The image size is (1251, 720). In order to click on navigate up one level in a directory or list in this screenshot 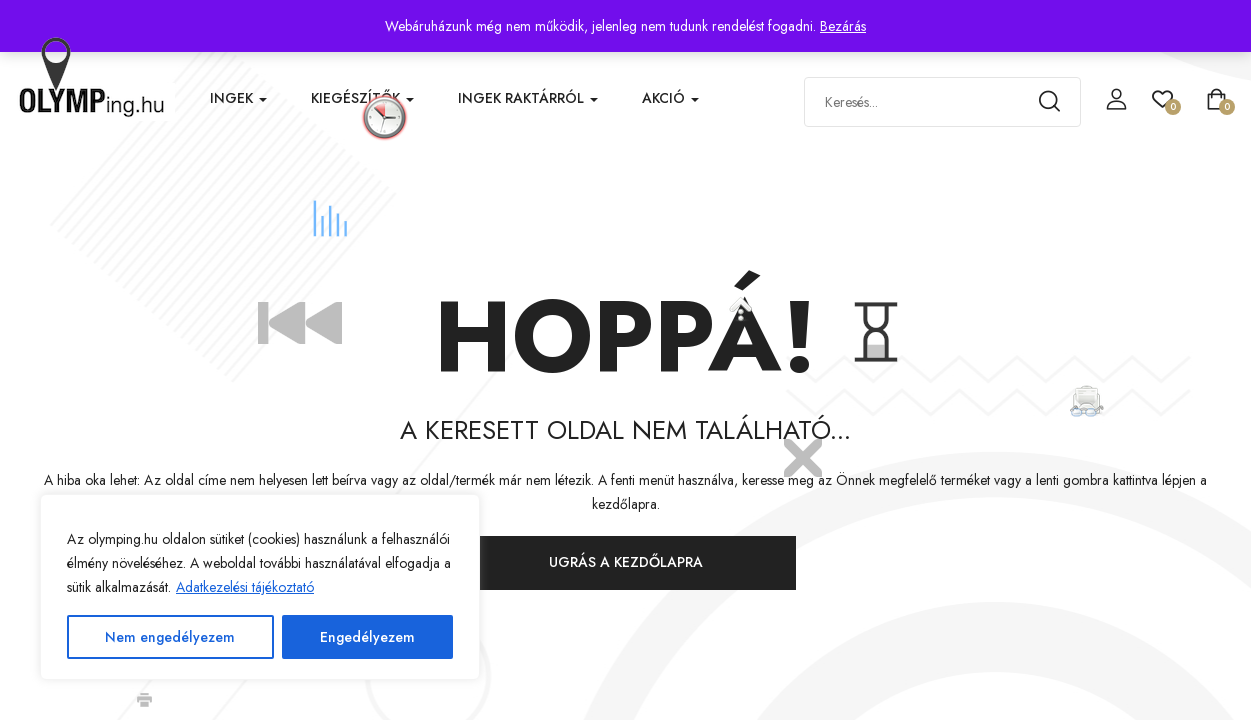, I will do `click(740, 309)`.